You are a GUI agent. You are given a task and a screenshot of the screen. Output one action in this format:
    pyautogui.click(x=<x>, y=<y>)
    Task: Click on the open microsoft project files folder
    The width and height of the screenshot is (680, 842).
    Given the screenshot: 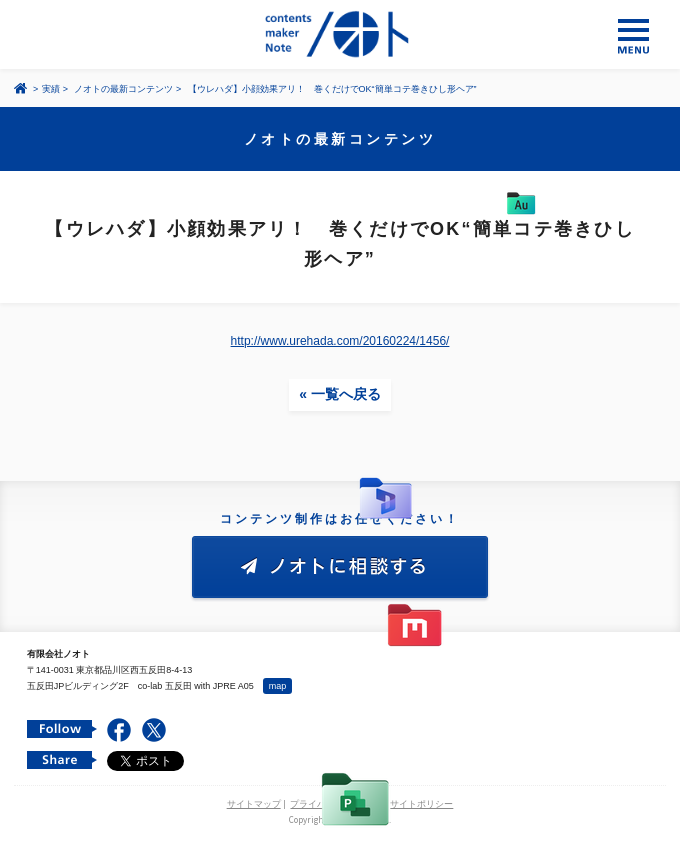 What is the action you would take?
    pyautogui.click(x=355, y=801)
    